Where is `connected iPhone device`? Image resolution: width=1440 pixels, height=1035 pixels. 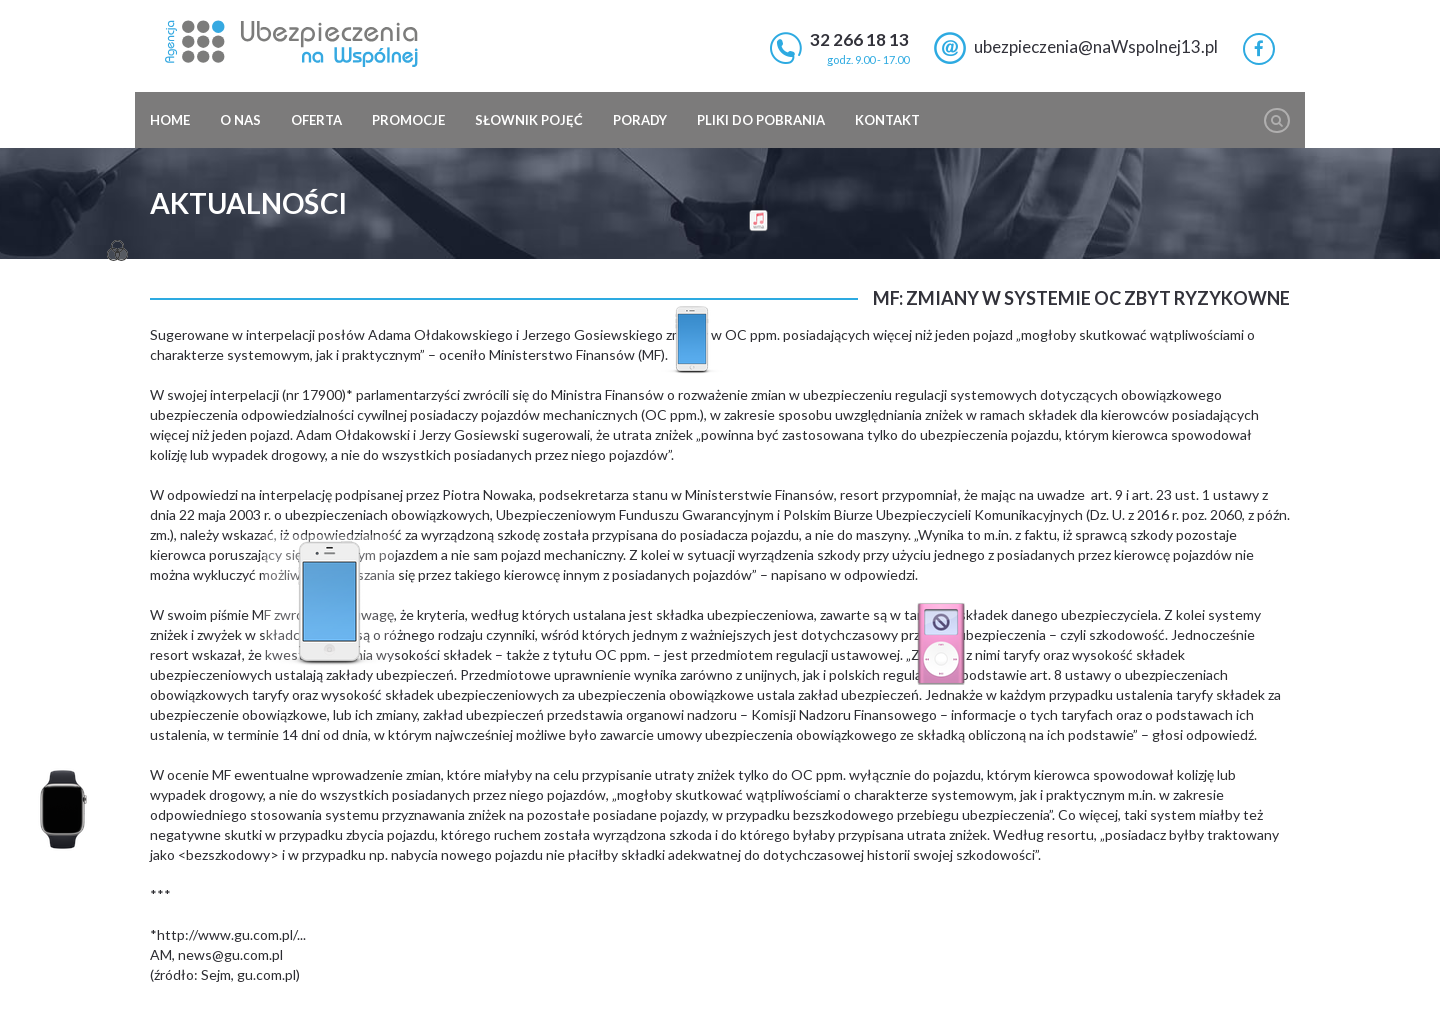
connected iPhone device is located at coordinates (692, 340).